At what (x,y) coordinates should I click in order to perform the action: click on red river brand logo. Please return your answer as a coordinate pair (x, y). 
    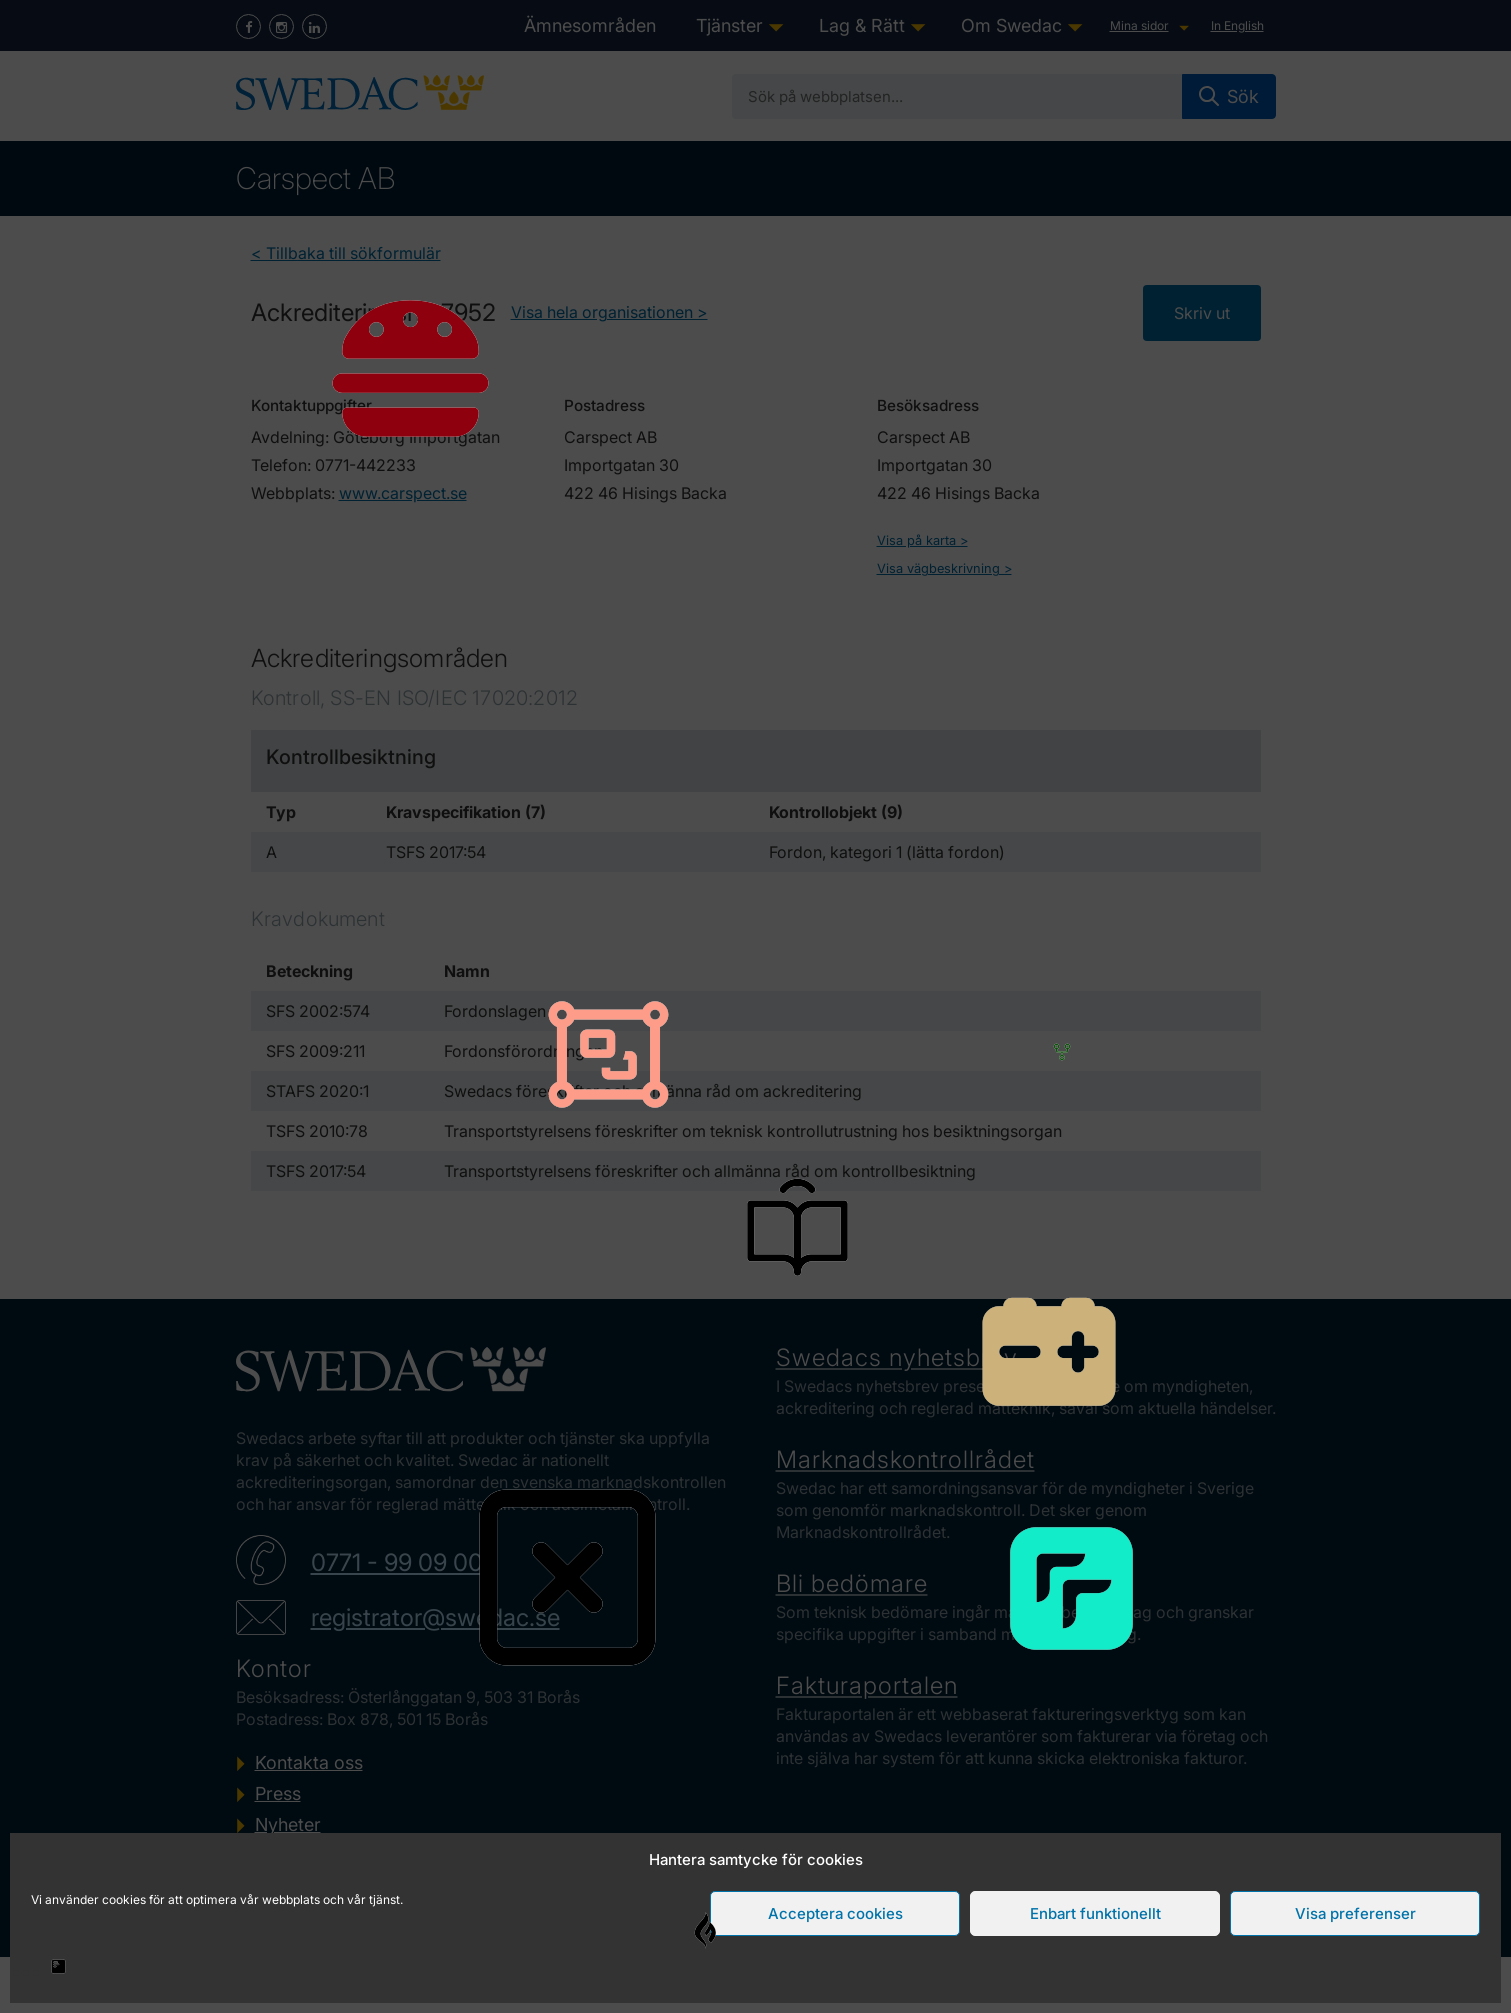
    Looking at the image, I should click on (1071, 1588).